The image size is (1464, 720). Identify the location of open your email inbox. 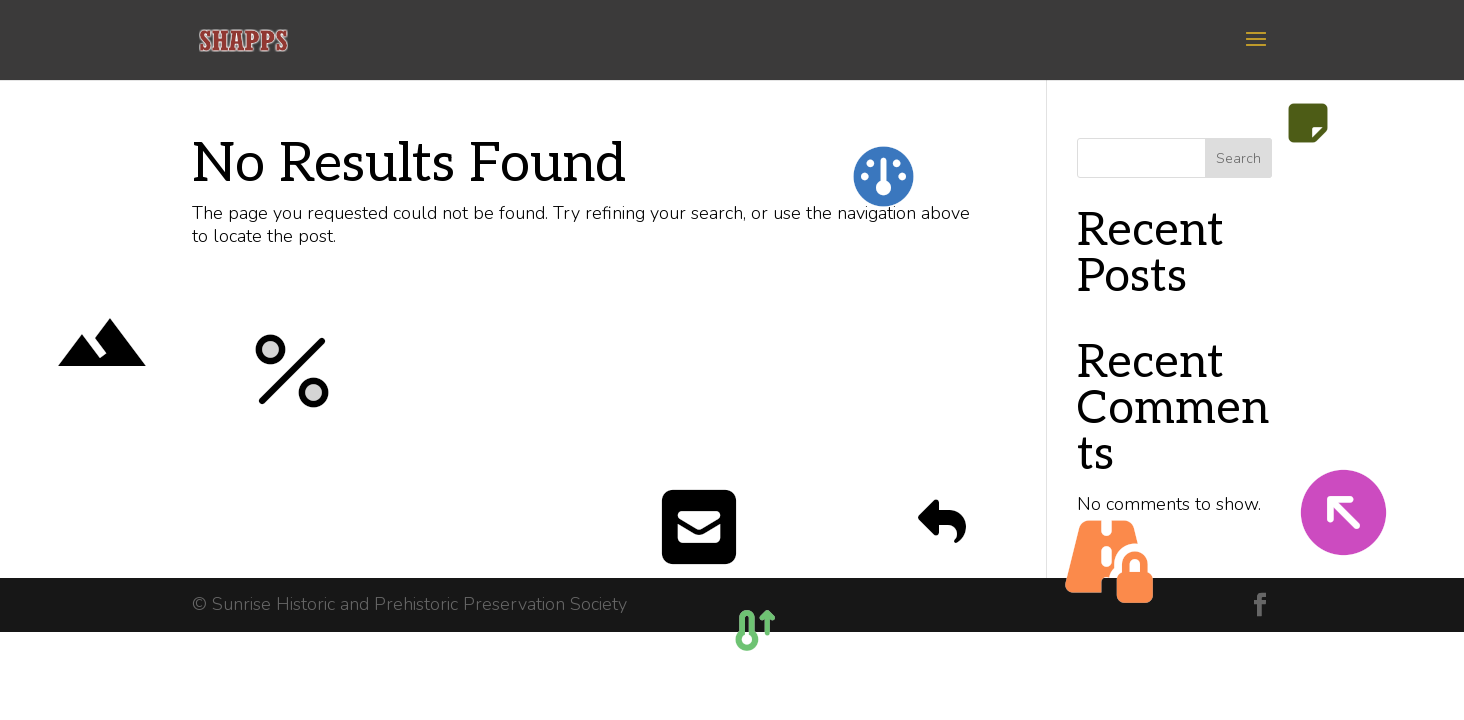
(699, 527).